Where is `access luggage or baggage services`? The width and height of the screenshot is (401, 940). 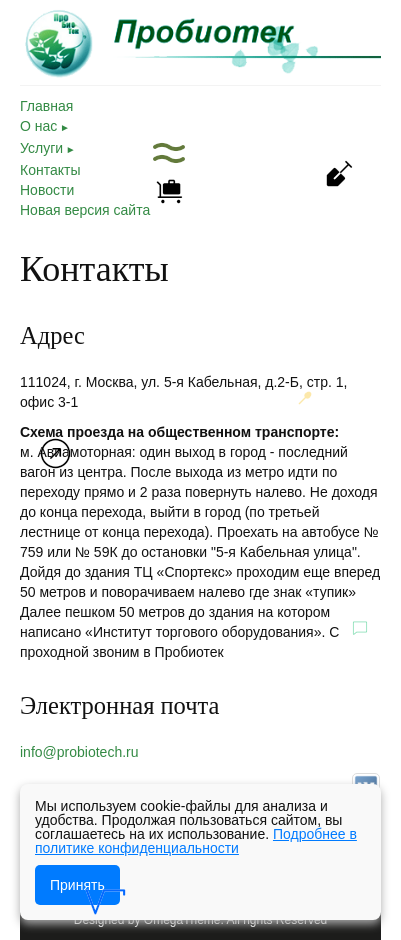
access luggage or baggage services is located at coordinates (169, 191).